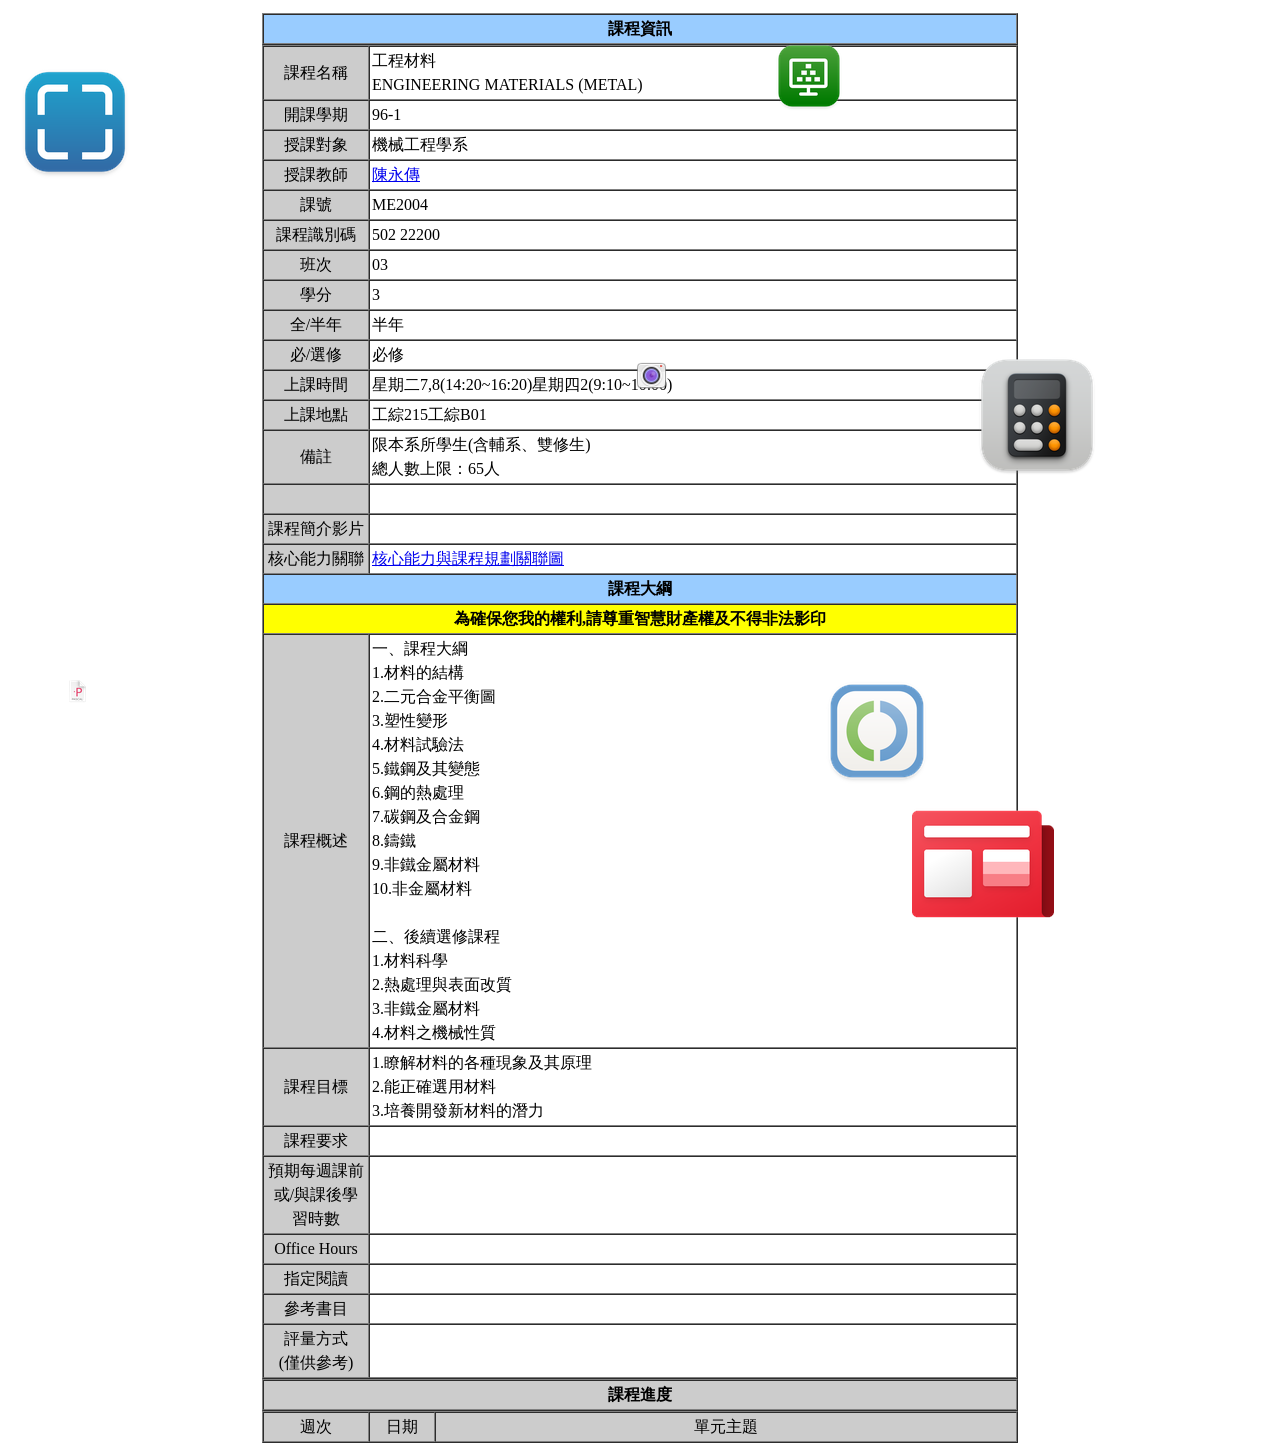 This screenshot has height=1453, width=1280. I want to click on launch VMware Horizon client for virtual desktop access, so click(809, 76).